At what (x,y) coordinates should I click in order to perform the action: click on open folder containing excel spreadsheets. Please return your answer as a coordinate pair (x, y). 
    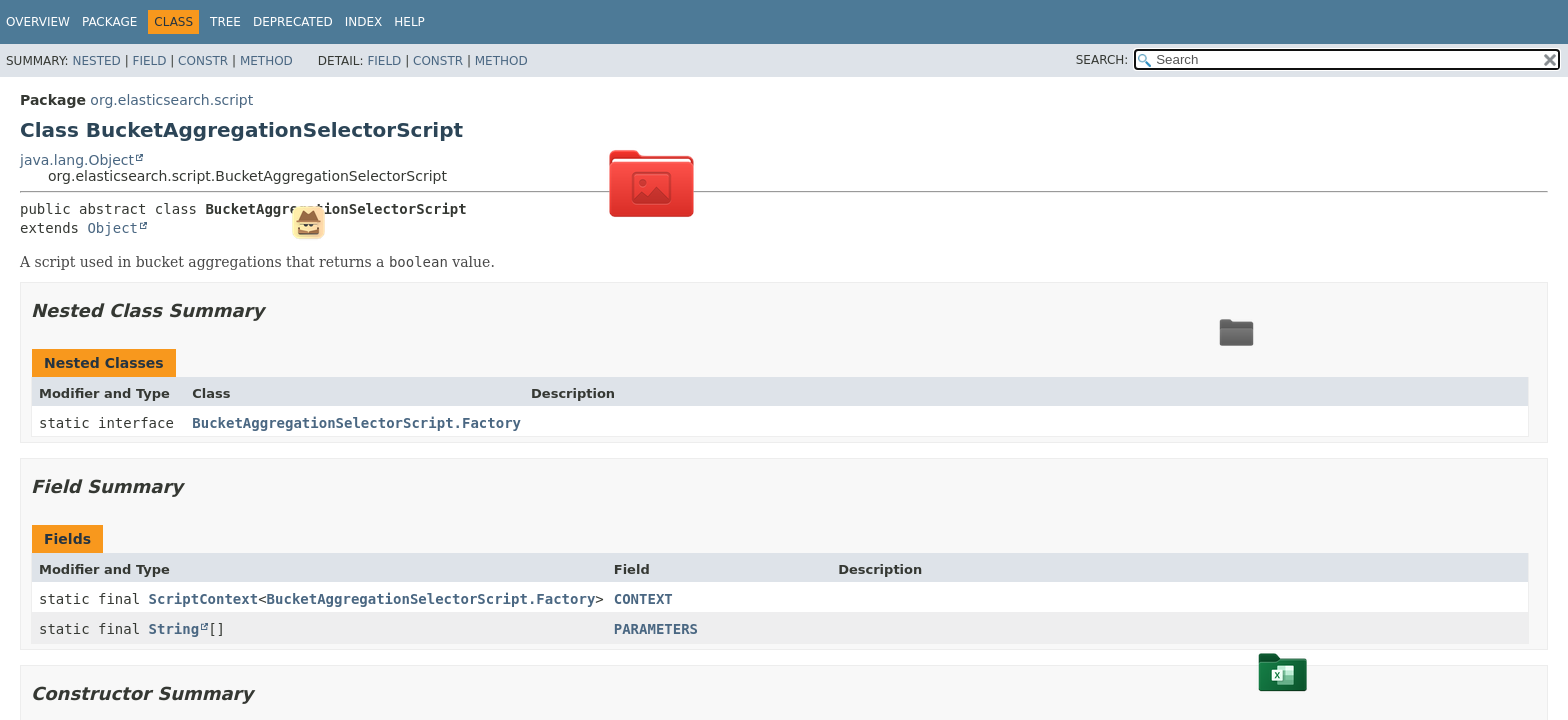
    Looking at the image, I should click on (1282, 673).